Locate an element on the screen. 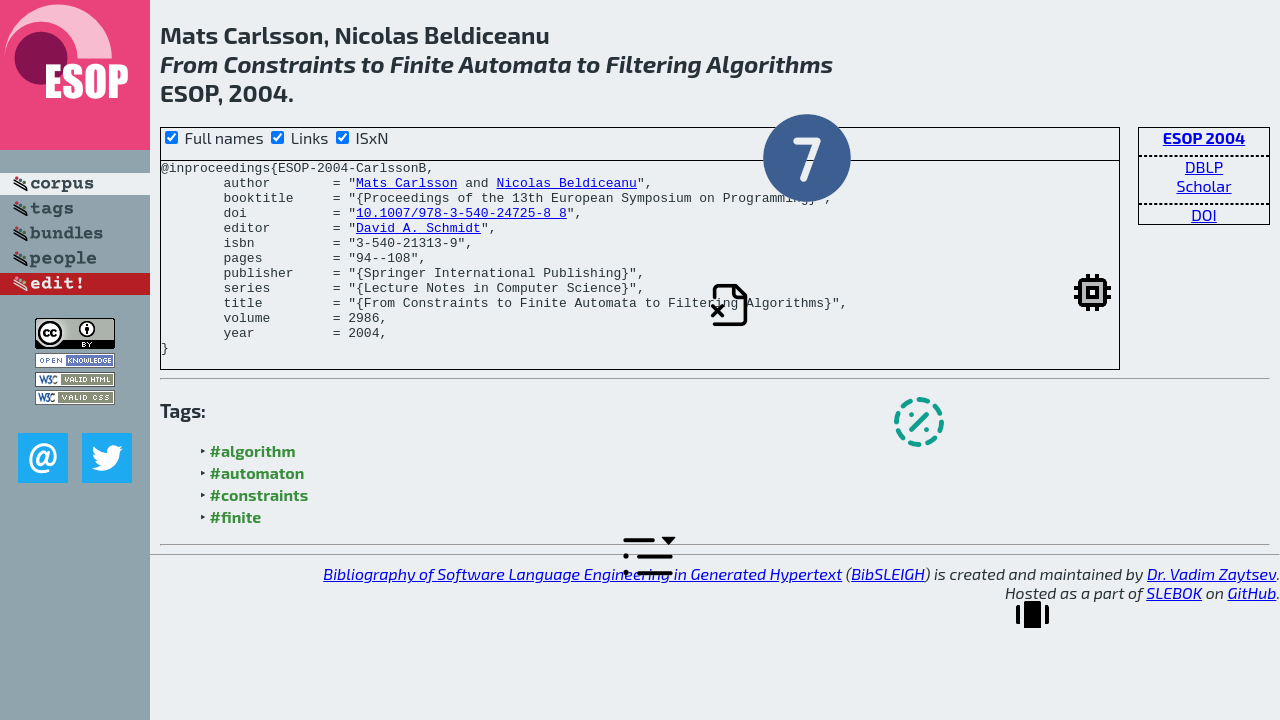  indicates a discount or promotion in progress is located at coordinates (919, 422).